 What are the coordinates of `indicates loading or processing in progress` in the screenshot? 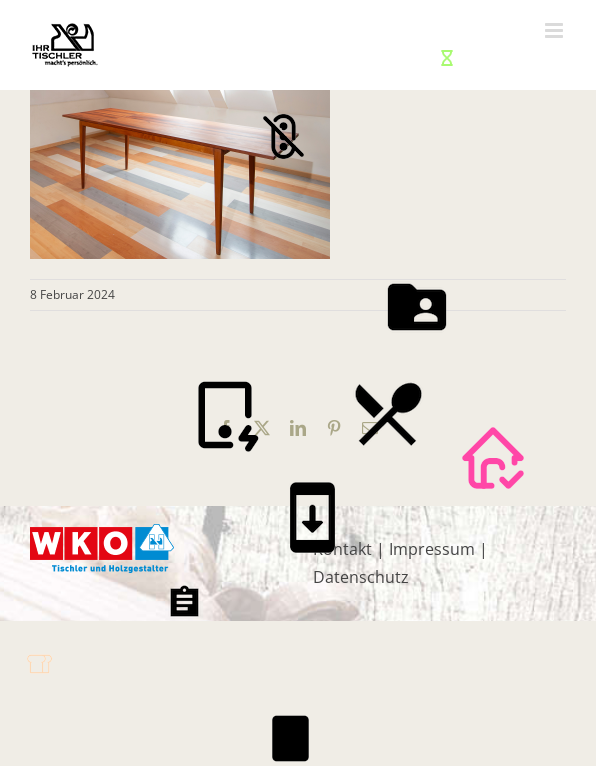 It's located at (447, 58).